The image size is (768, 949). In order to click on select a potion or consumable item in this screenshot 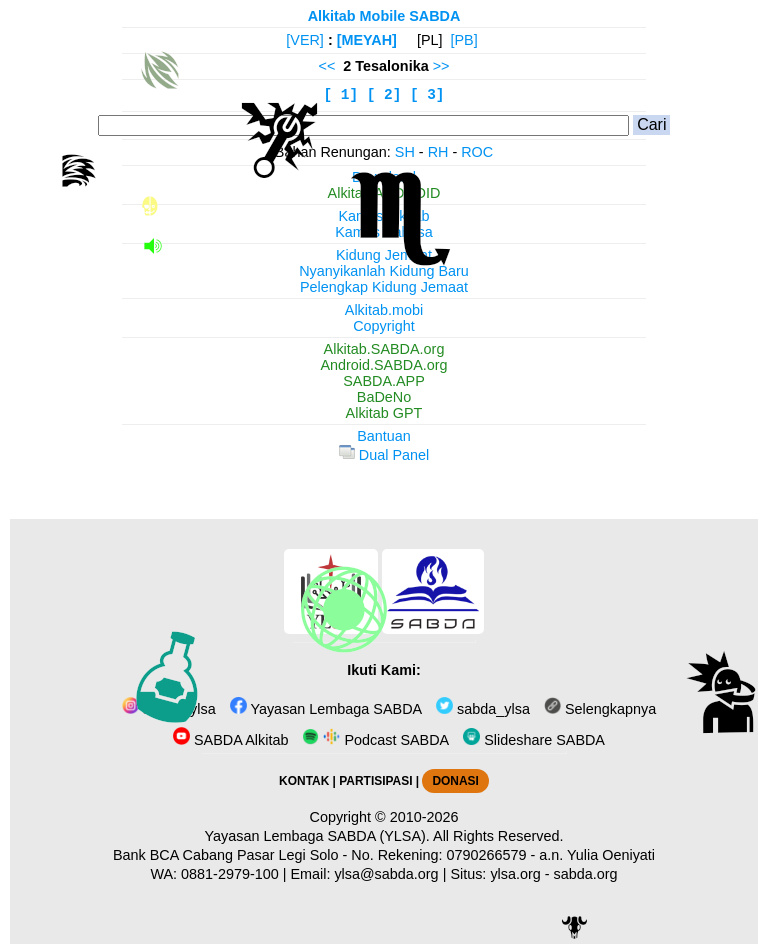, I will do `click(171, 676)`.